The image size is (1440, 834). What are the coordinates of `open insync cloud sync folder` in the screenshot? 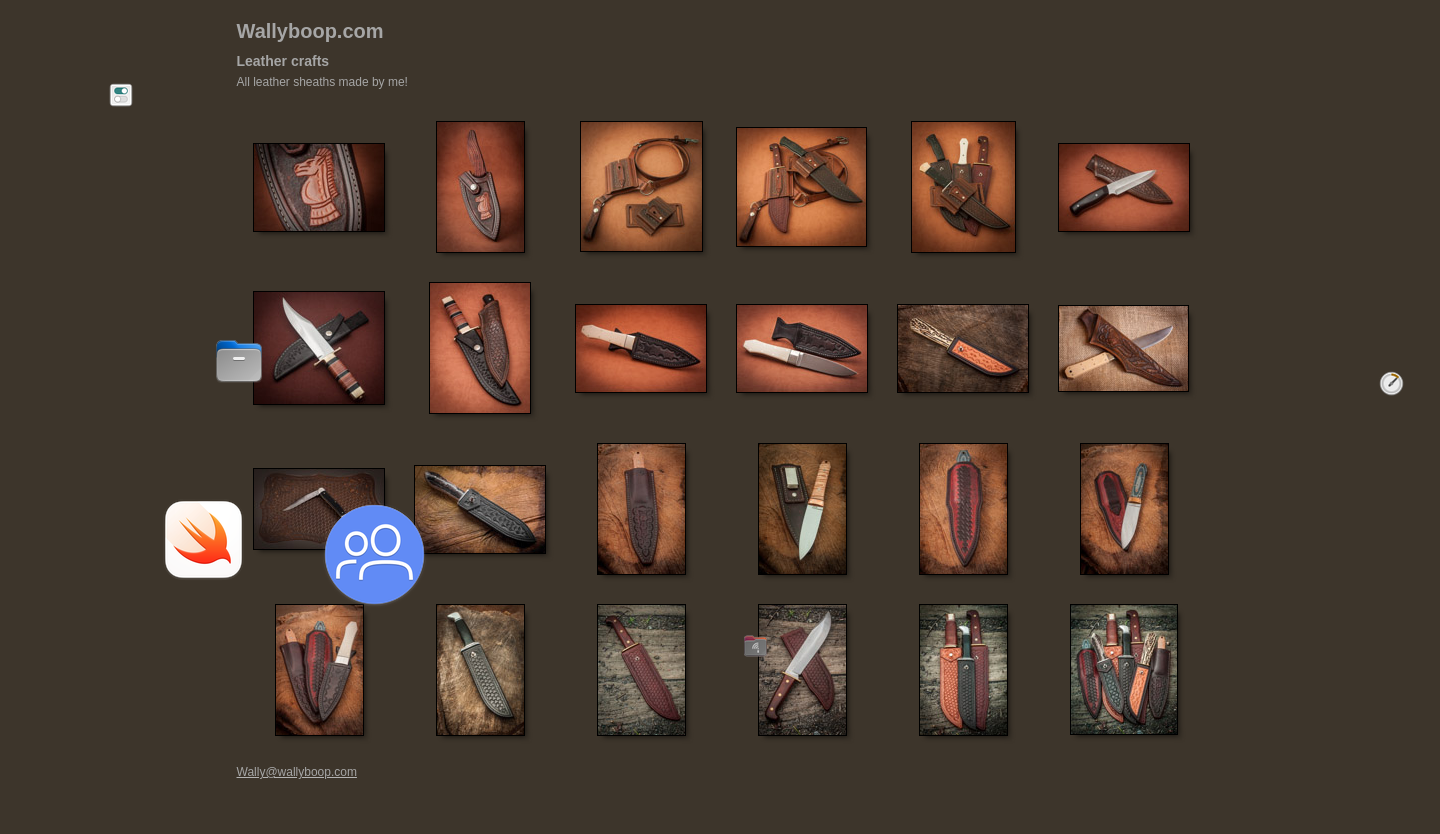 It's located at (755, 645).